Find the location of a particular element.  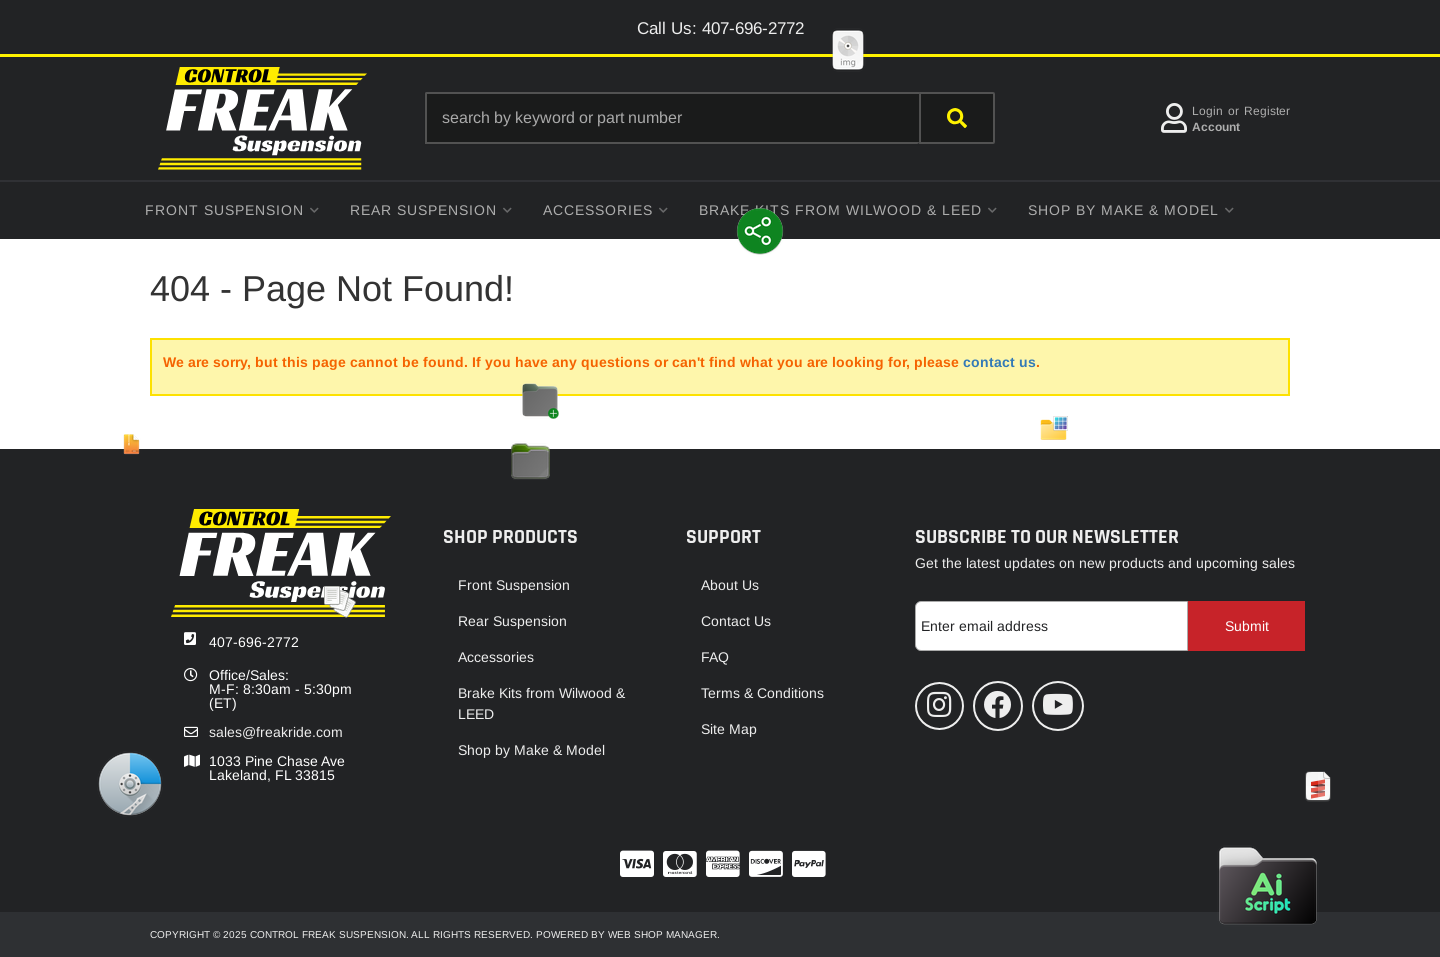

indicates a scala source code file is located at coordinates (1318, 786).